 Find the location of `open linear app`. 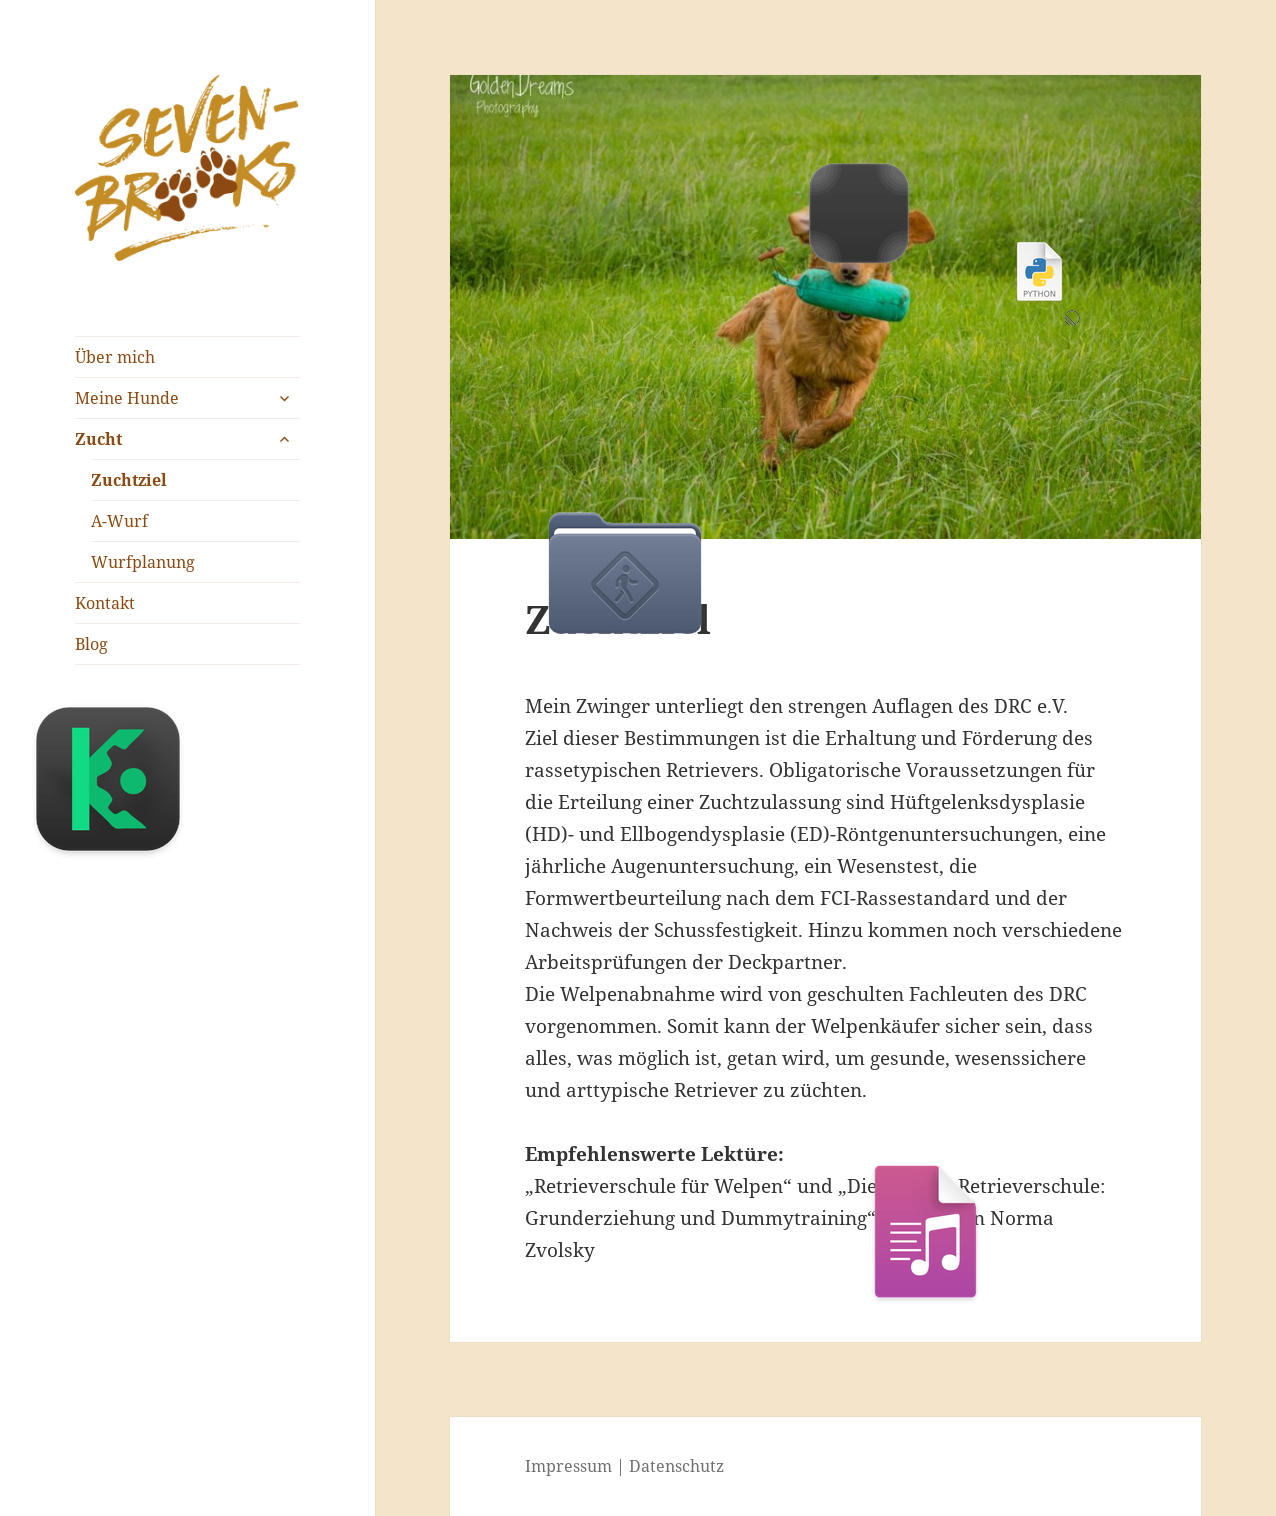

open linear app is located at coordinates (1072, 318).